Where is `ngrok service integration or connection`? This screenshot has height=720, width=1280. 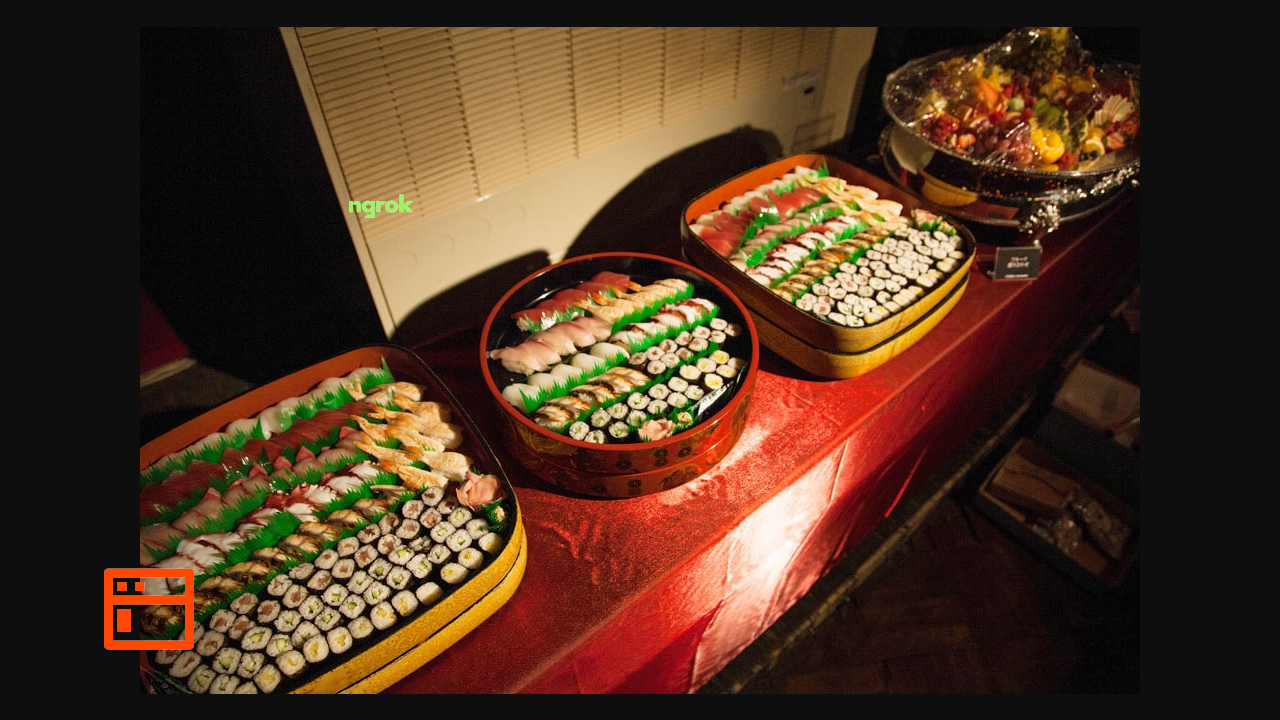
ngrok service integration or connection is located at coordinates (381, 206).